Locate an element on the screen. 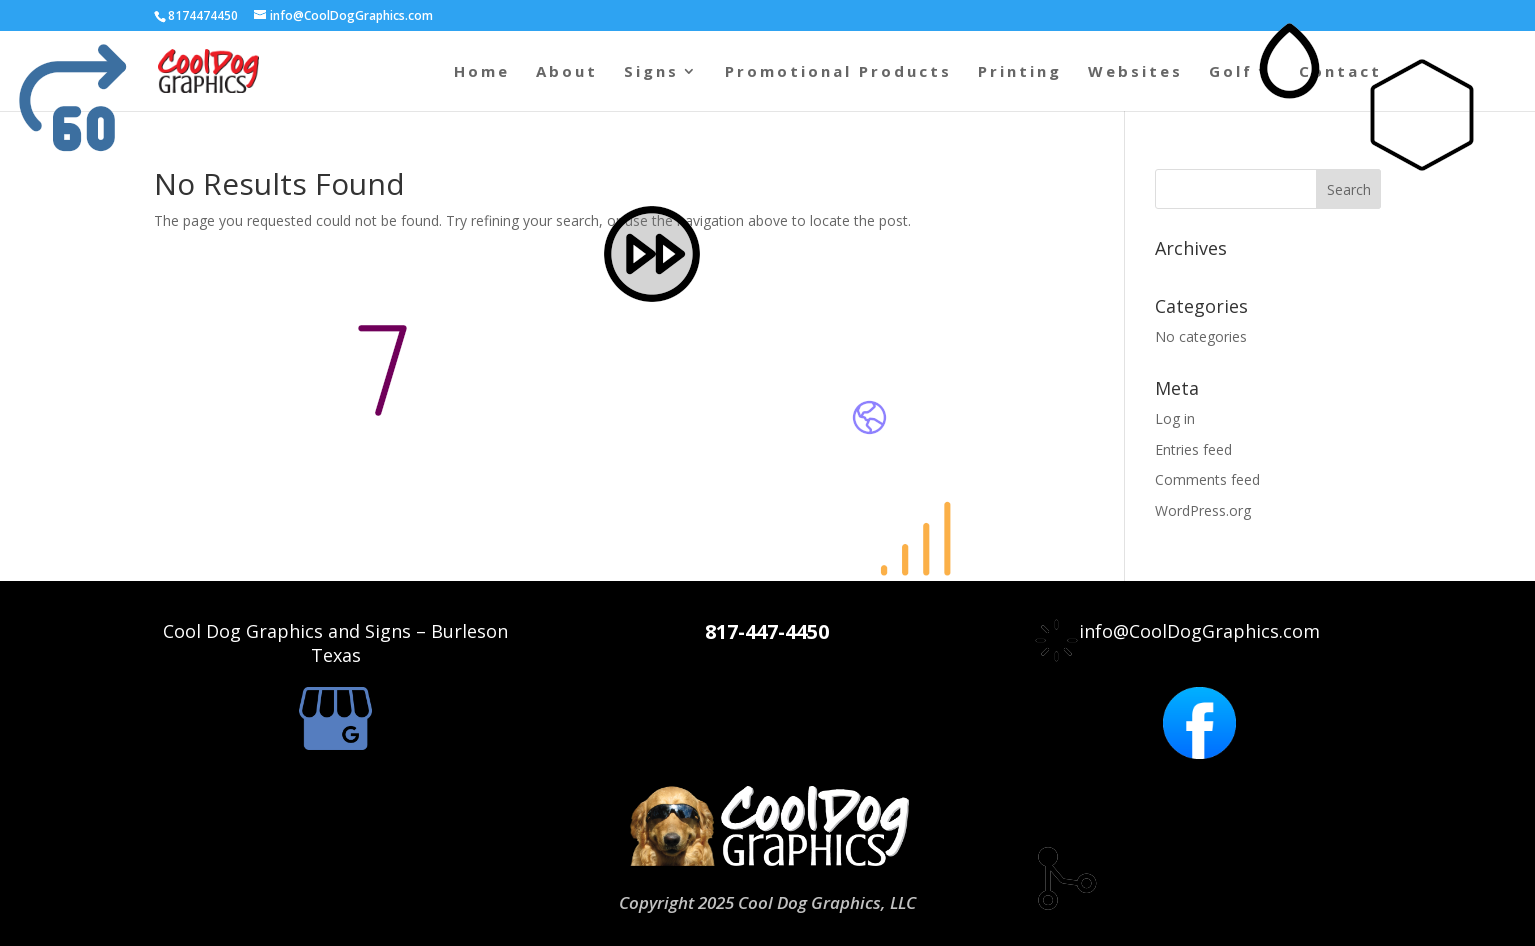  generic shape or container element is located at coordinates (1422, 115).